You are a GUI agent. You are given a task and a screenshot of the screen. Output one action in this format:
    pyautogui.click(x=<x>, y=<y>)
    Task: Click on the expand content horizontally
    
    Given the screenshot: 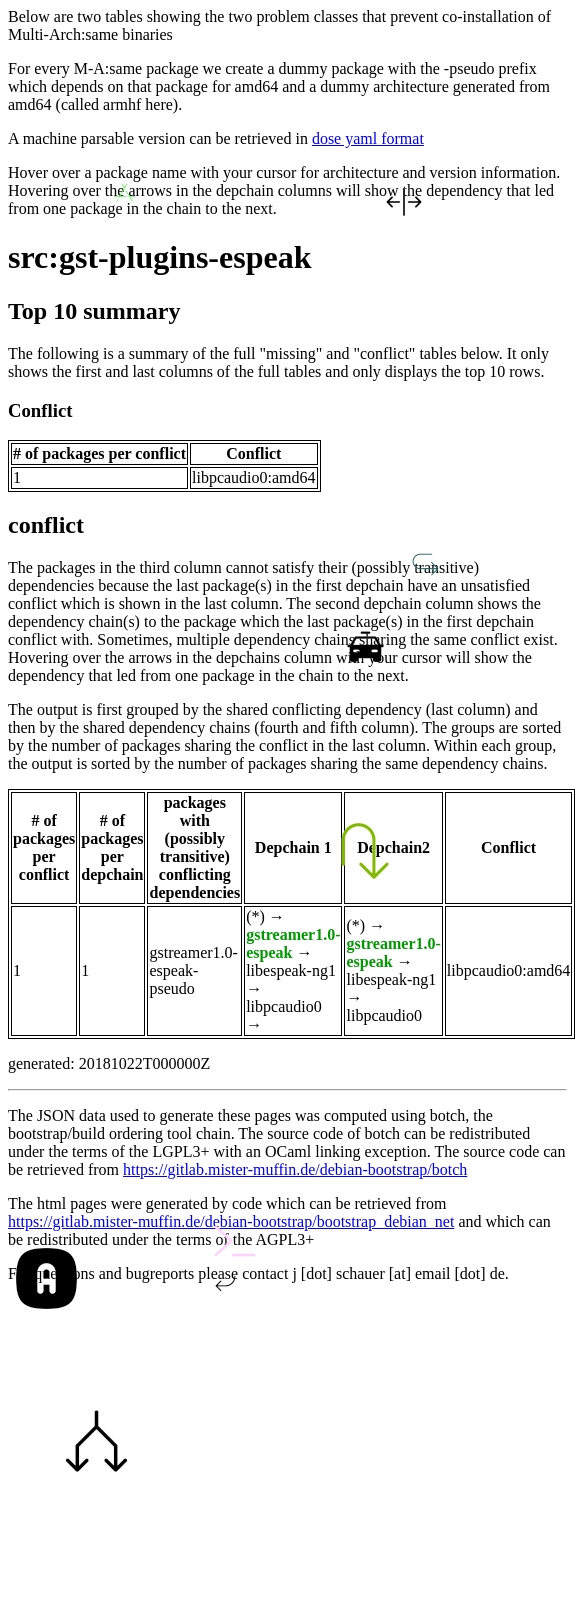 What is the action you would take?
    pyautogui.click(x=404, y=202)
    